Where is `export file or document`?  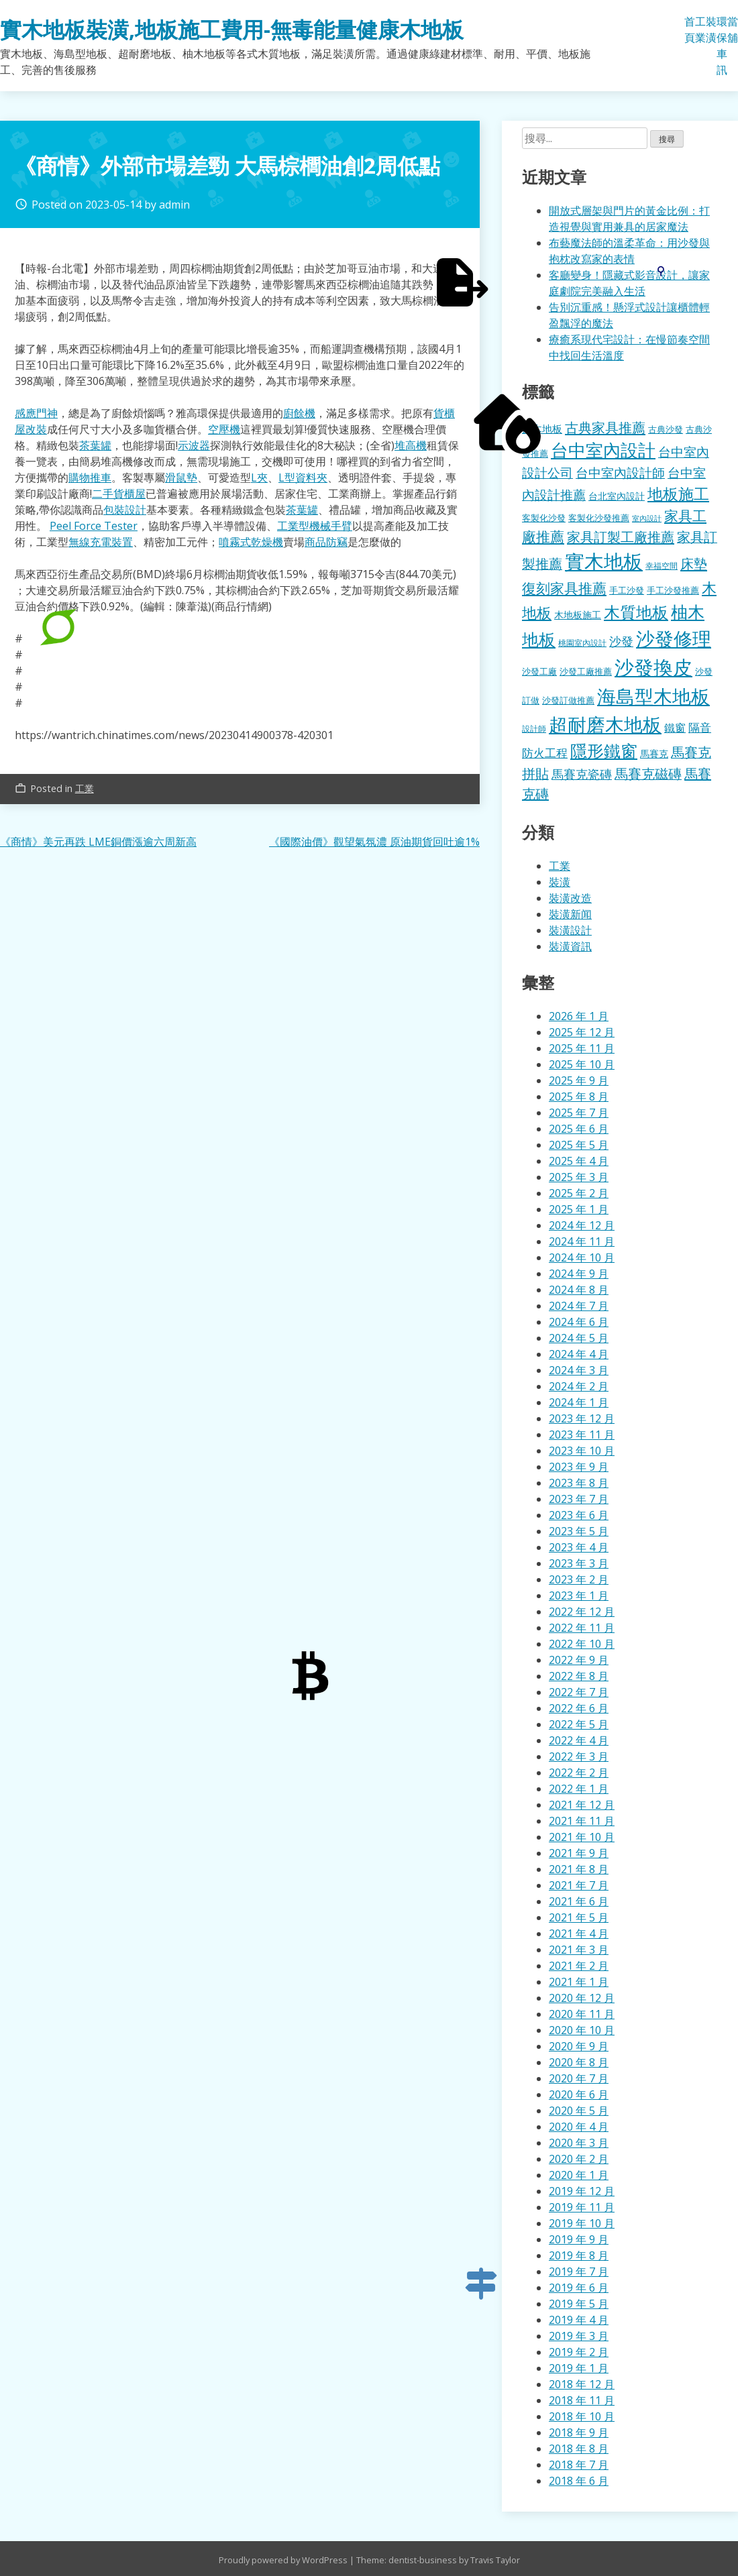
export file or document is located at coordinates (461, 282).